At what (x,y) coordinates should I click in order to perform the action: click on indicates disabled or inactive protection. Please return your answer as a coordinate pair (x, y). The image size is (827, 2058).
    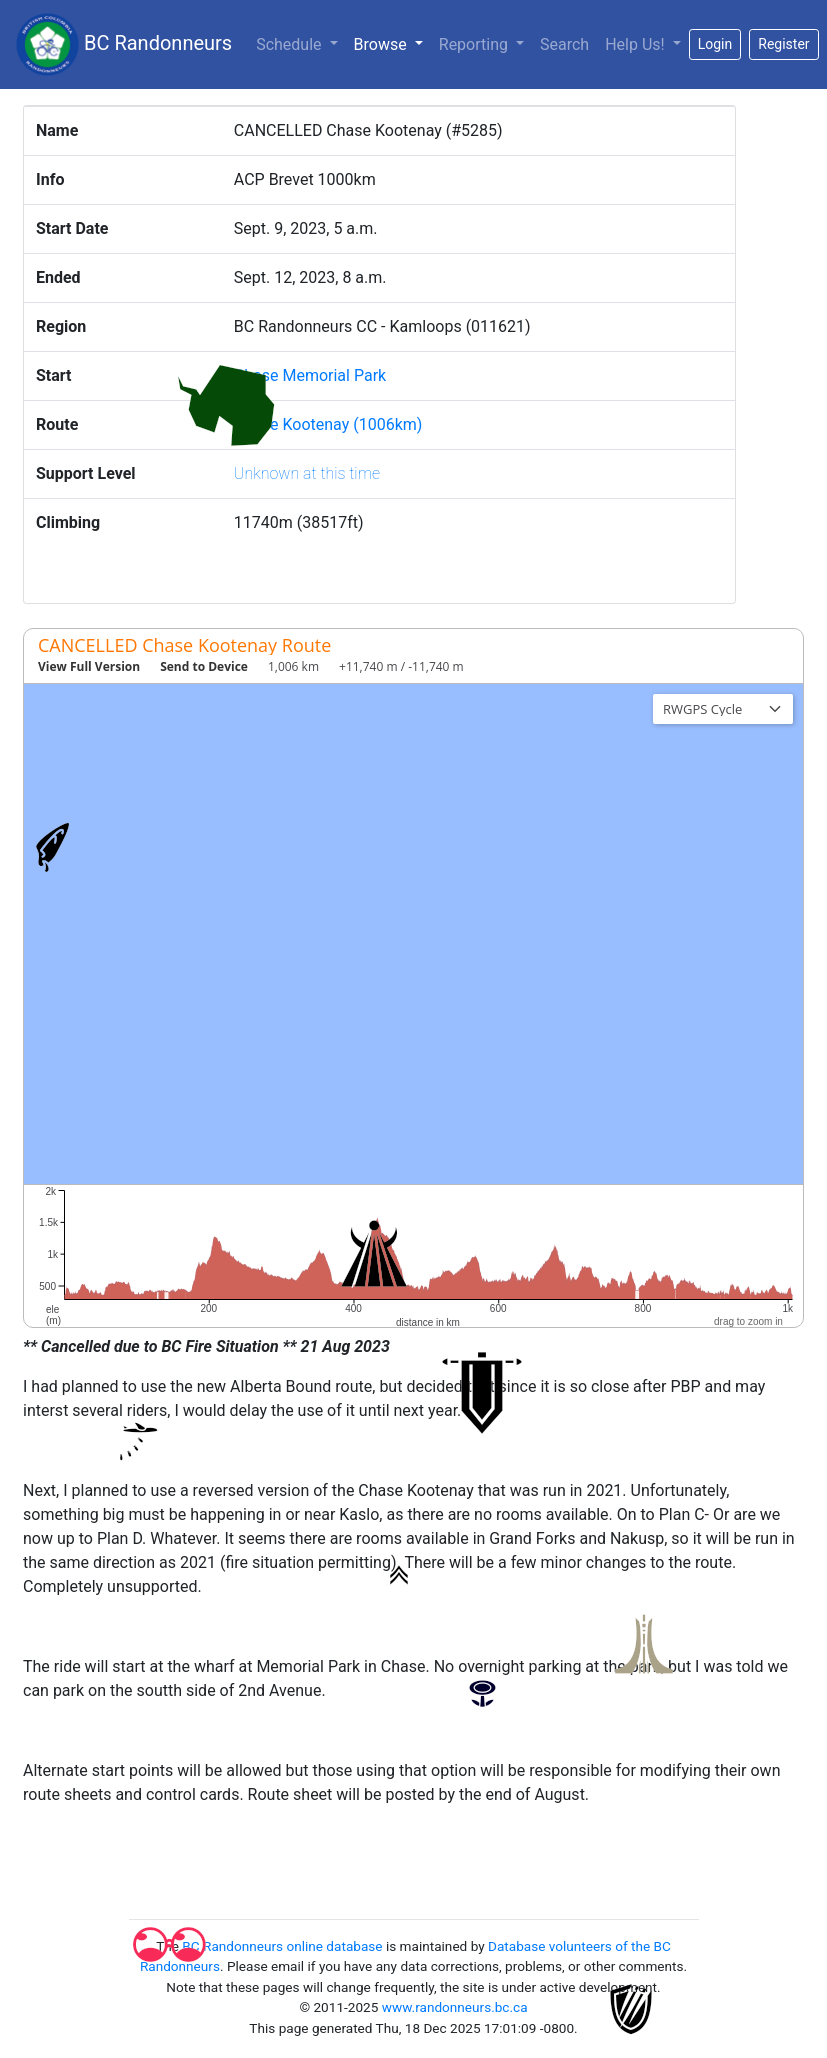
    Looking at the image, I should click on (631, 2009).